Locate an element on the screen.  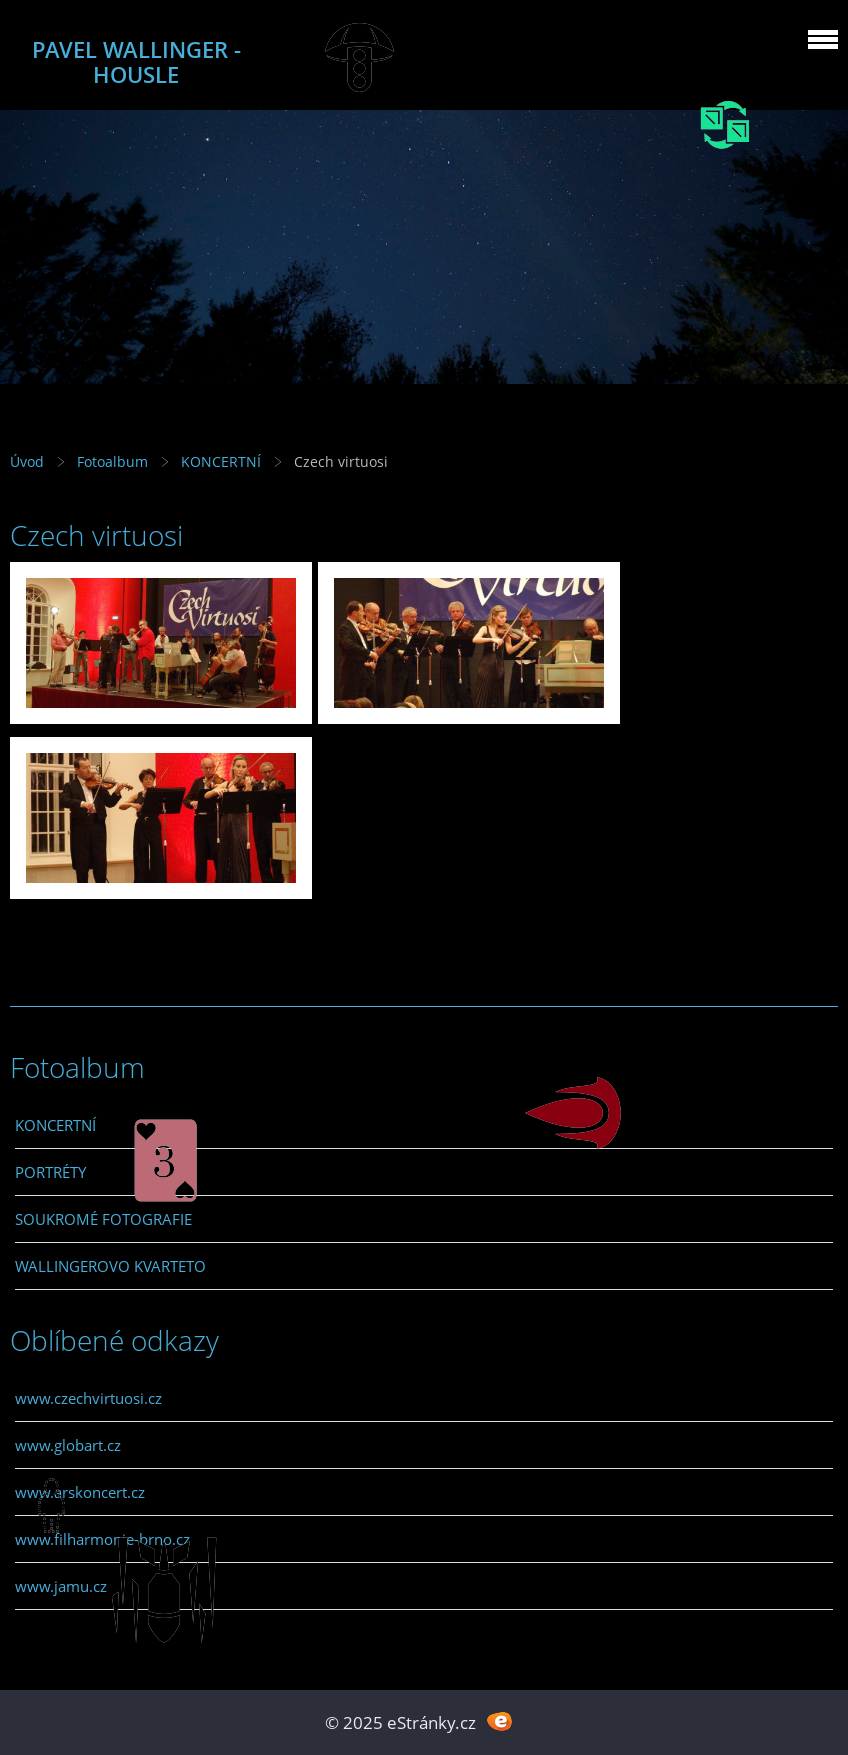
indicates an incoming attack or bombing event in gameplay is located at coordinates (164, 1591).